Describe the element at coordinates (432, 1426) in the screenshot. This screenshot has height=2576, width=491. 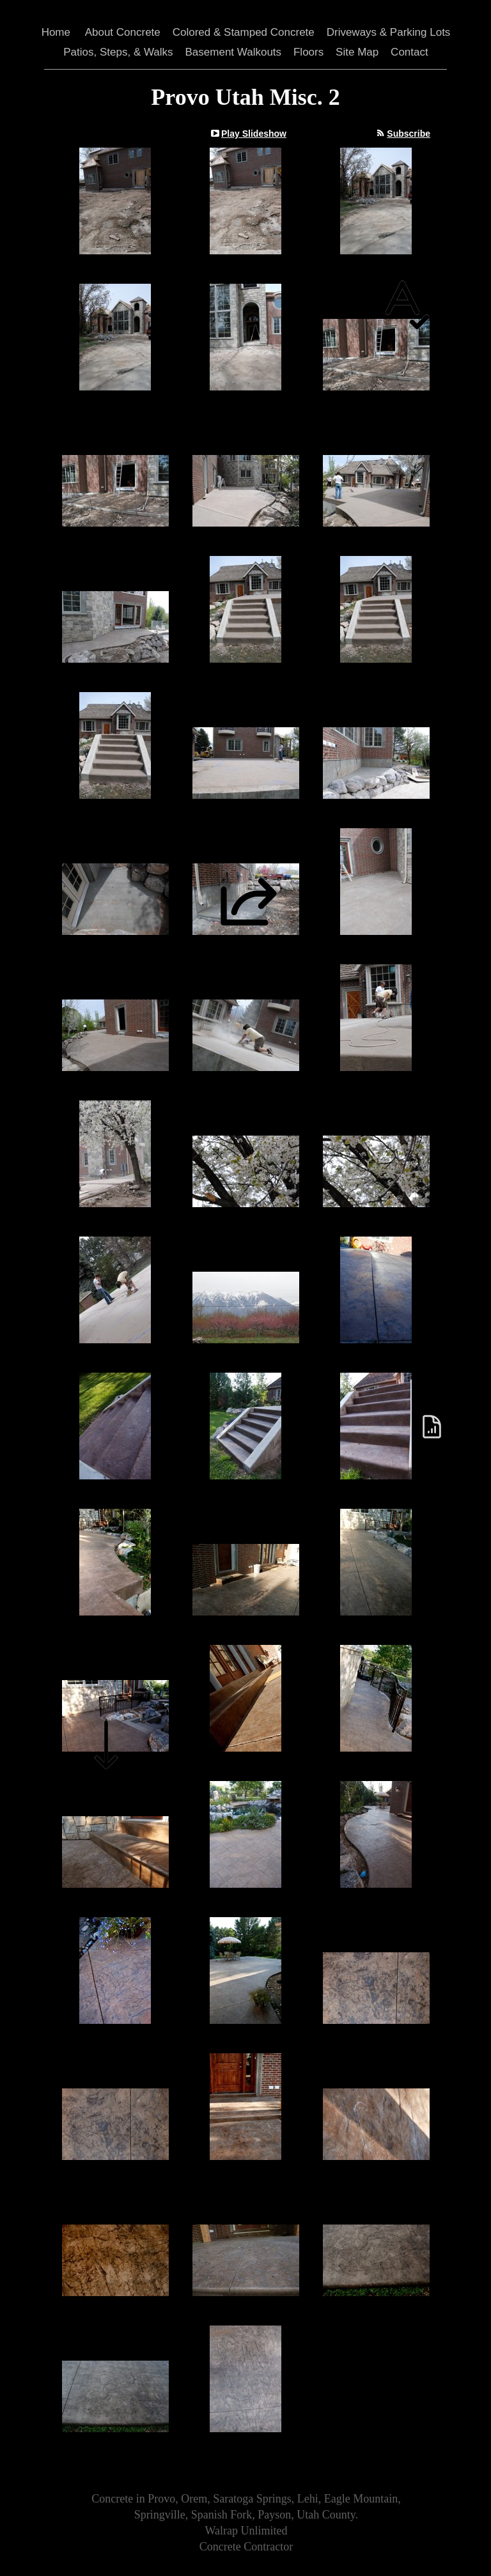
I see `view document analytics or statistics` at that location.